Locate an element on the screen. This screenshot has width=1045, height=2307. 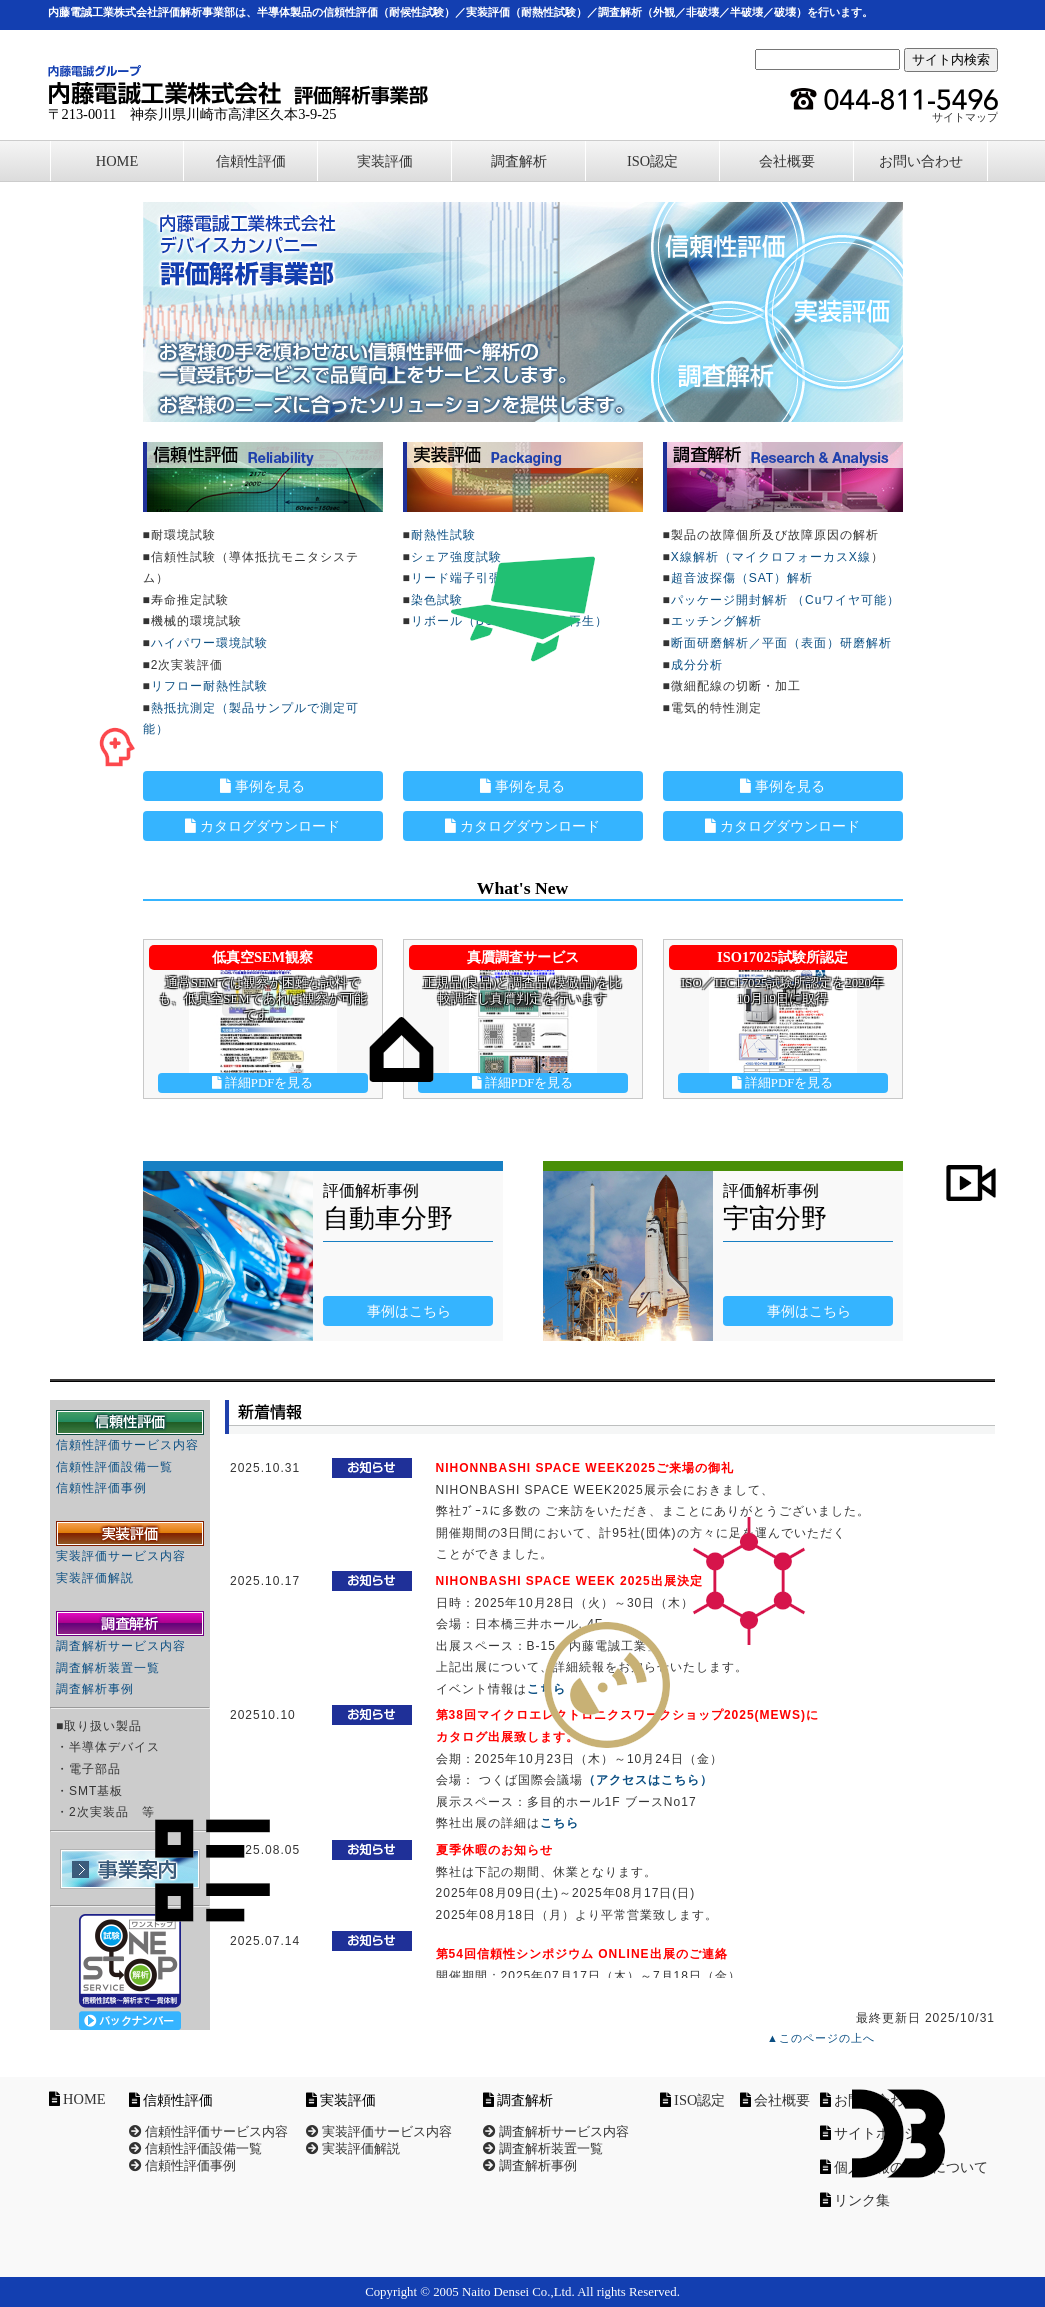
open google home app is located at coordinates (401, 1049).